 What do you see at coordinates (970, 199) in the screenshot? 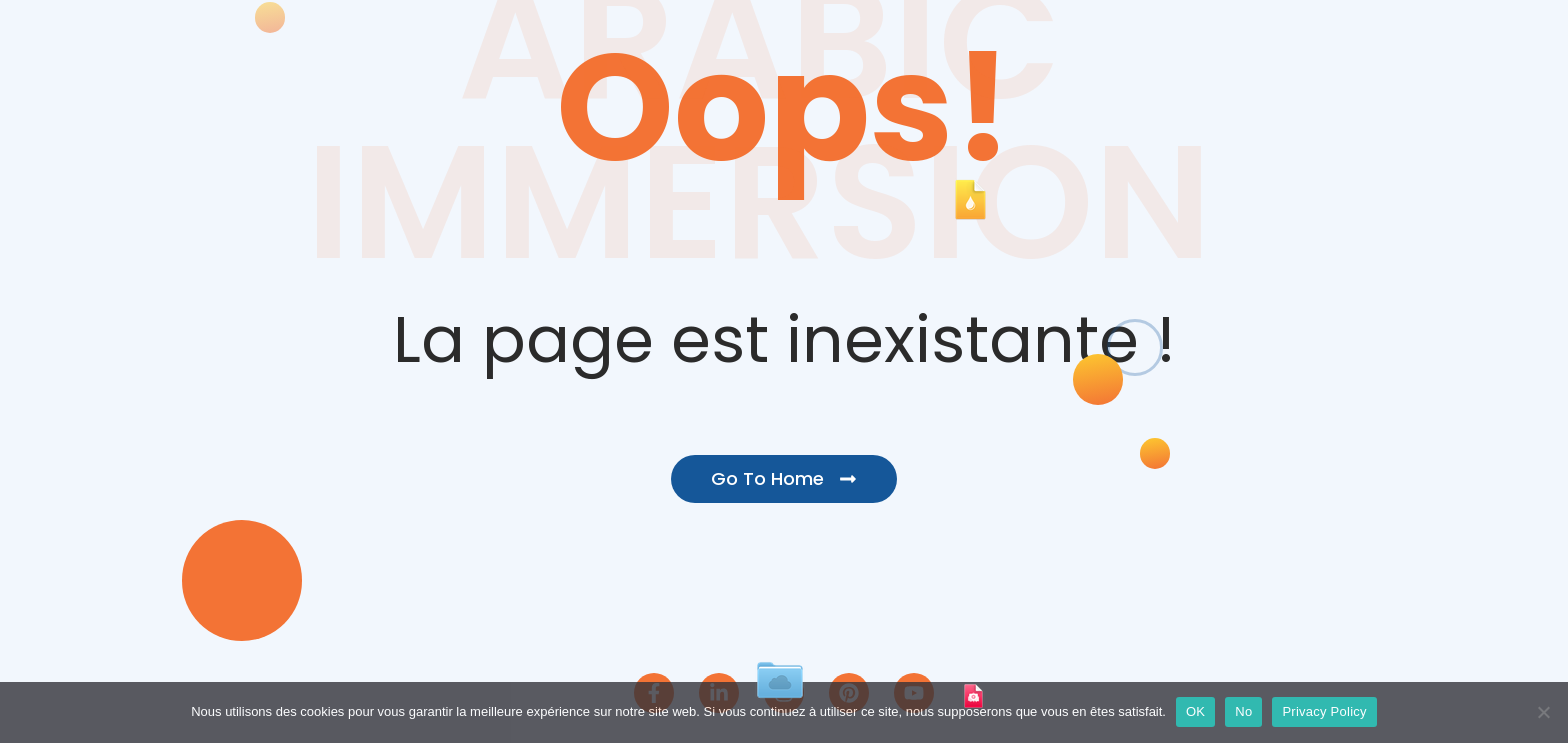
I see `an ICC color profile file` at bounding box center [970, 199].